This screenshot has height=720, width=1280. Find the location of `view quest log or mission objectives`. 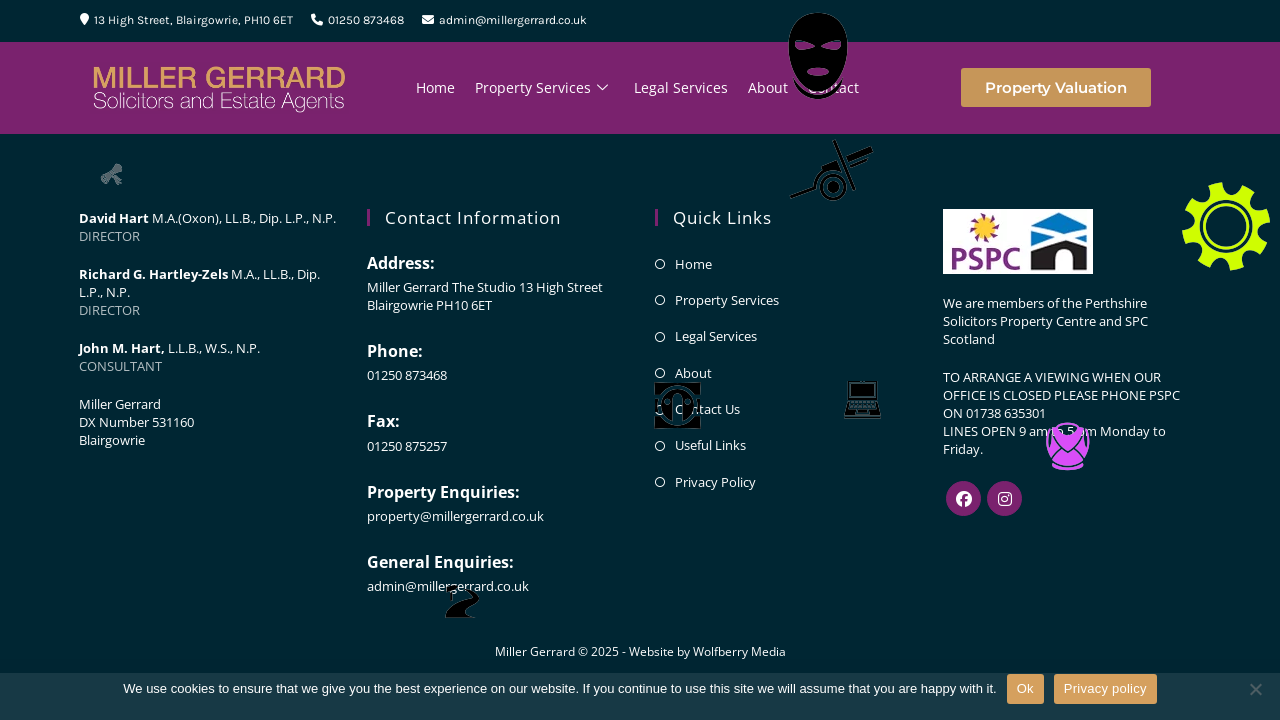

view quest log or mission objectives is located at coordinates (111, 174).